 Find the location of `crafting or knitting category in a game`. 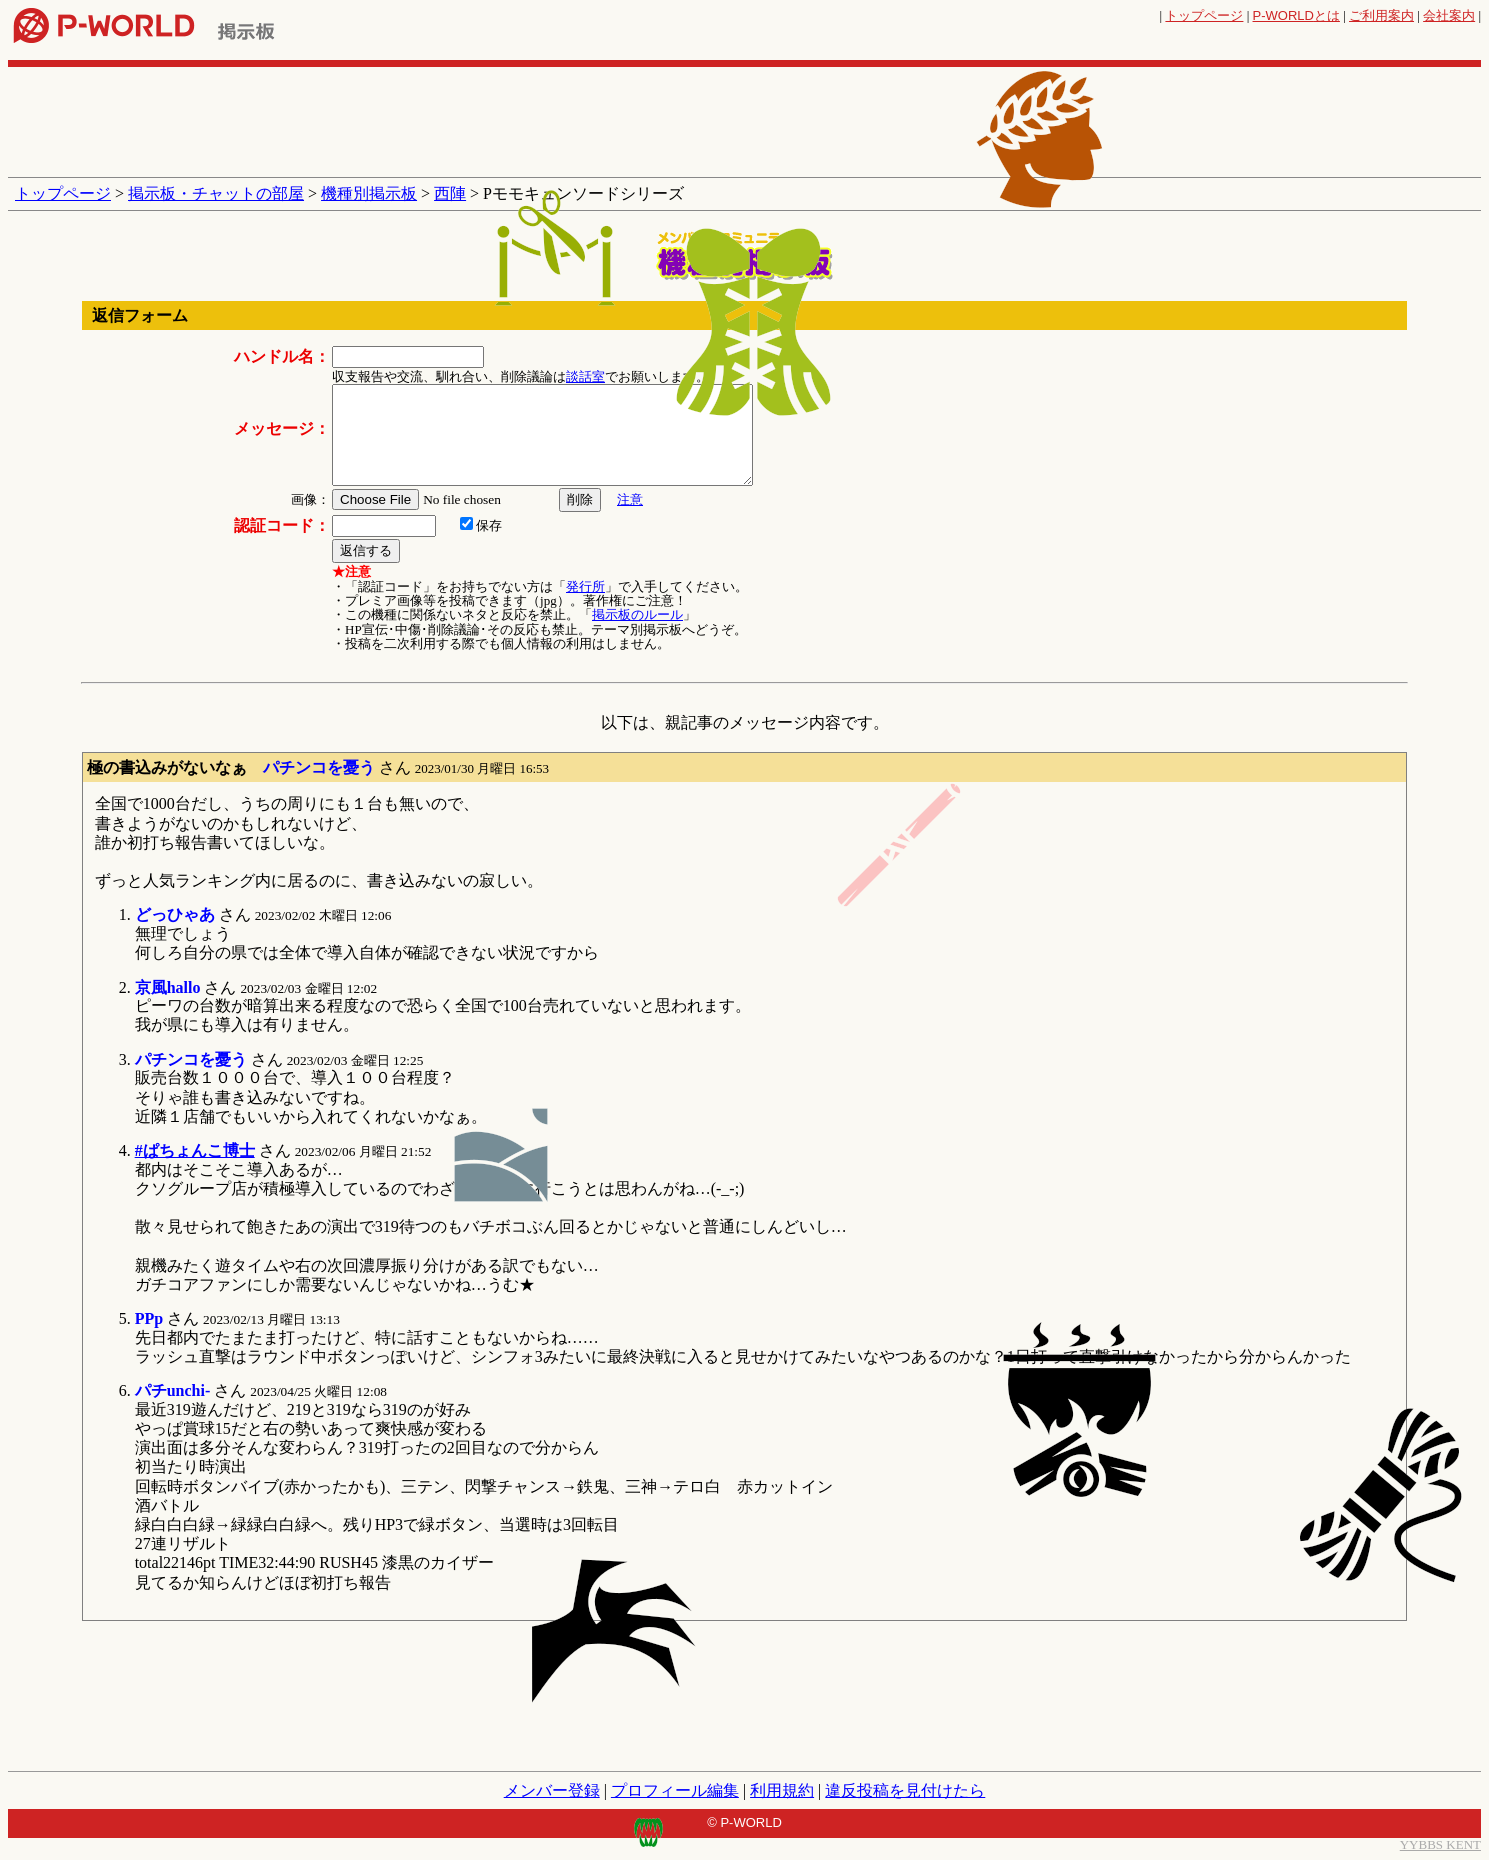

crafting or knitting category in a game is located at coordinates (1379, 1494).